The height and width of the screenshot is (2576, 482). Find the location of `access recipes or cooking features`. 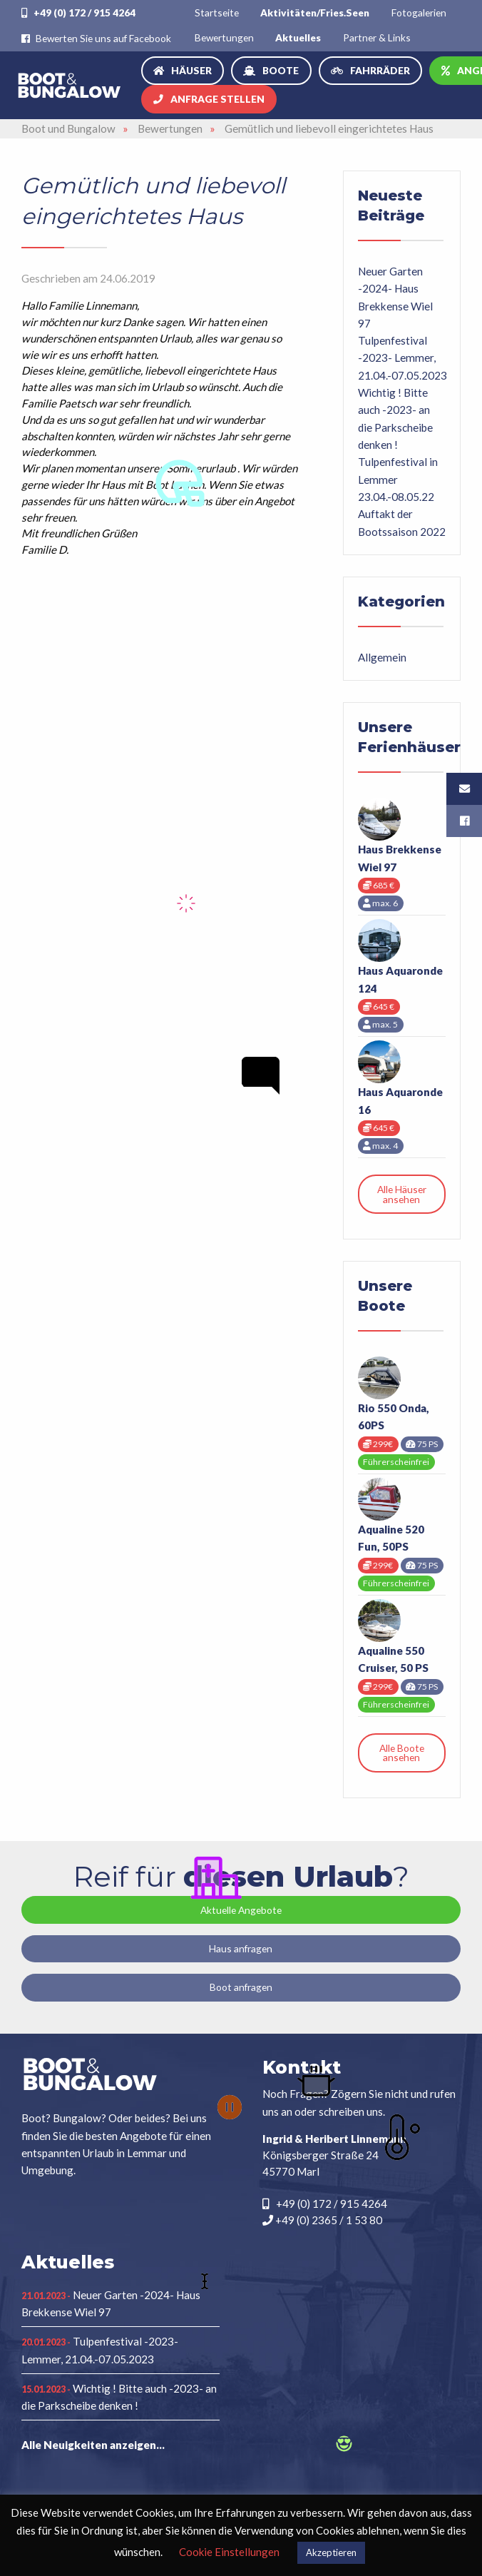

access recipes or cooking features is located at coordinates (316, 2083).